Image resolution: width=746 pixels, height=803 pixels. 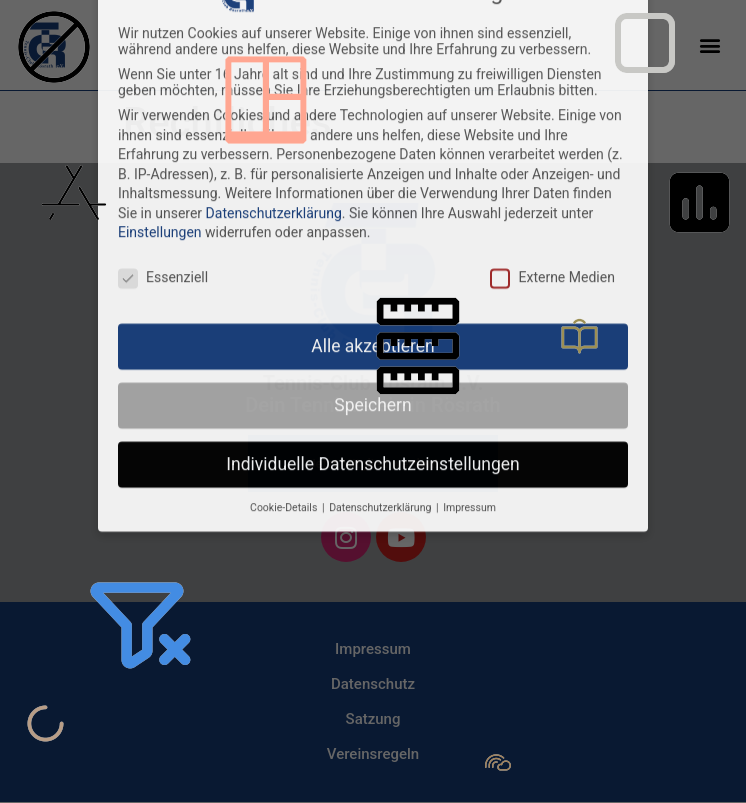 I want to click on view poll results or voting data, so click(x=699, y=202).